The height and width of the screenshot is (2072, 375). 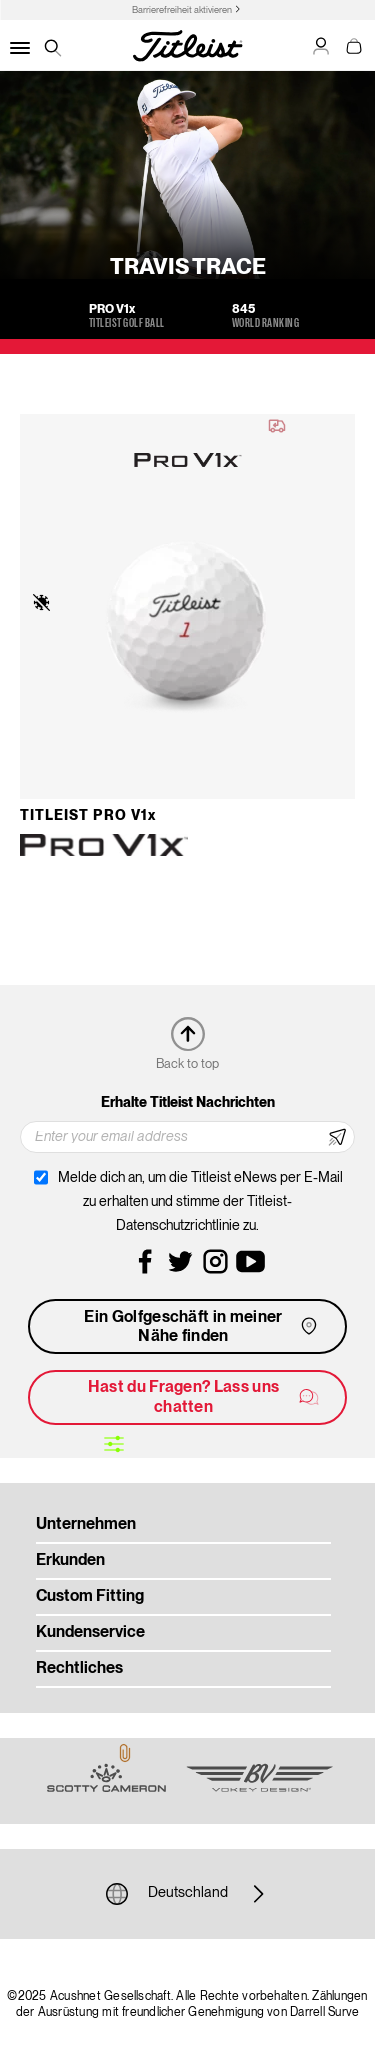 What do you see at coordinates (125, 1753) in the screenshot?
I see `attach a file to your message` at bounding box center [125, 1753].